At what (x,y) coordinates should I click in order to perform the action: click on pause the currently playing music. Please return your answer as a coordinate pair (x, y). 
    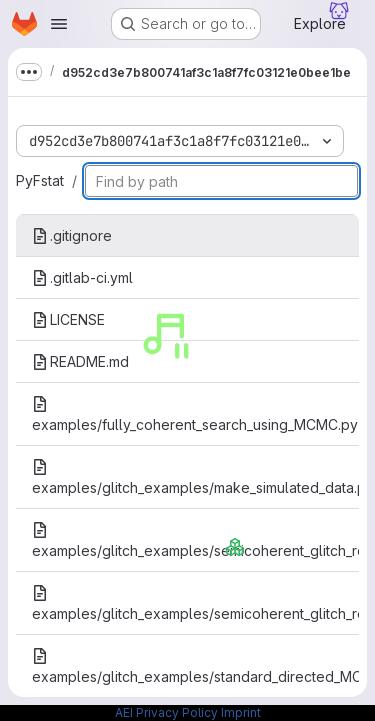
    Looking at the image, I should click on (166, 334).